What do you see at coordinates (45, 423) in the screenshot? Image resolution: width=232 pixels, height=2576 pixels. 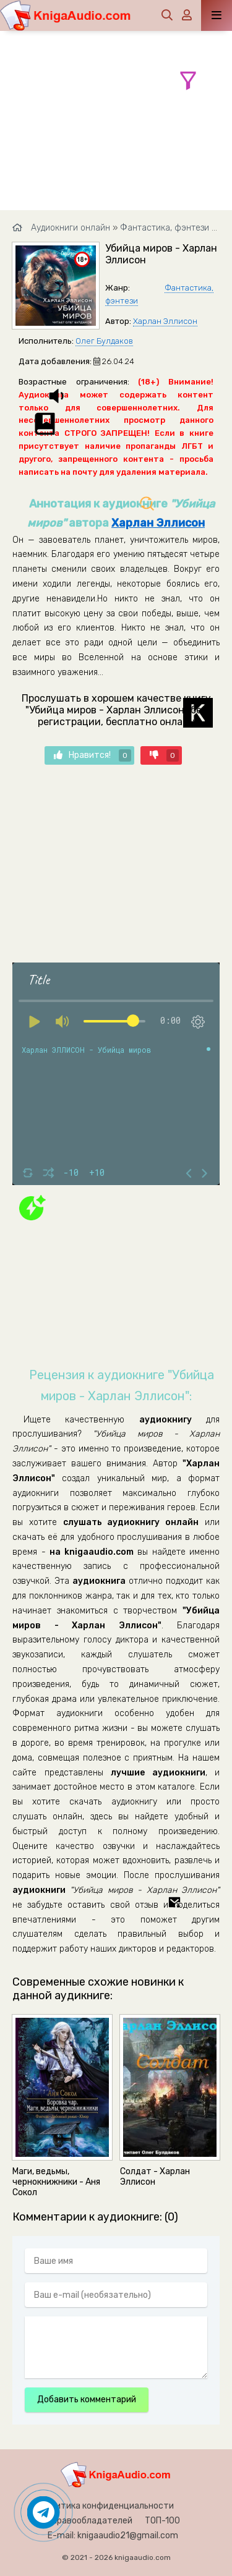 I see `access your bookmarked items` at bounding box center [45, 423].